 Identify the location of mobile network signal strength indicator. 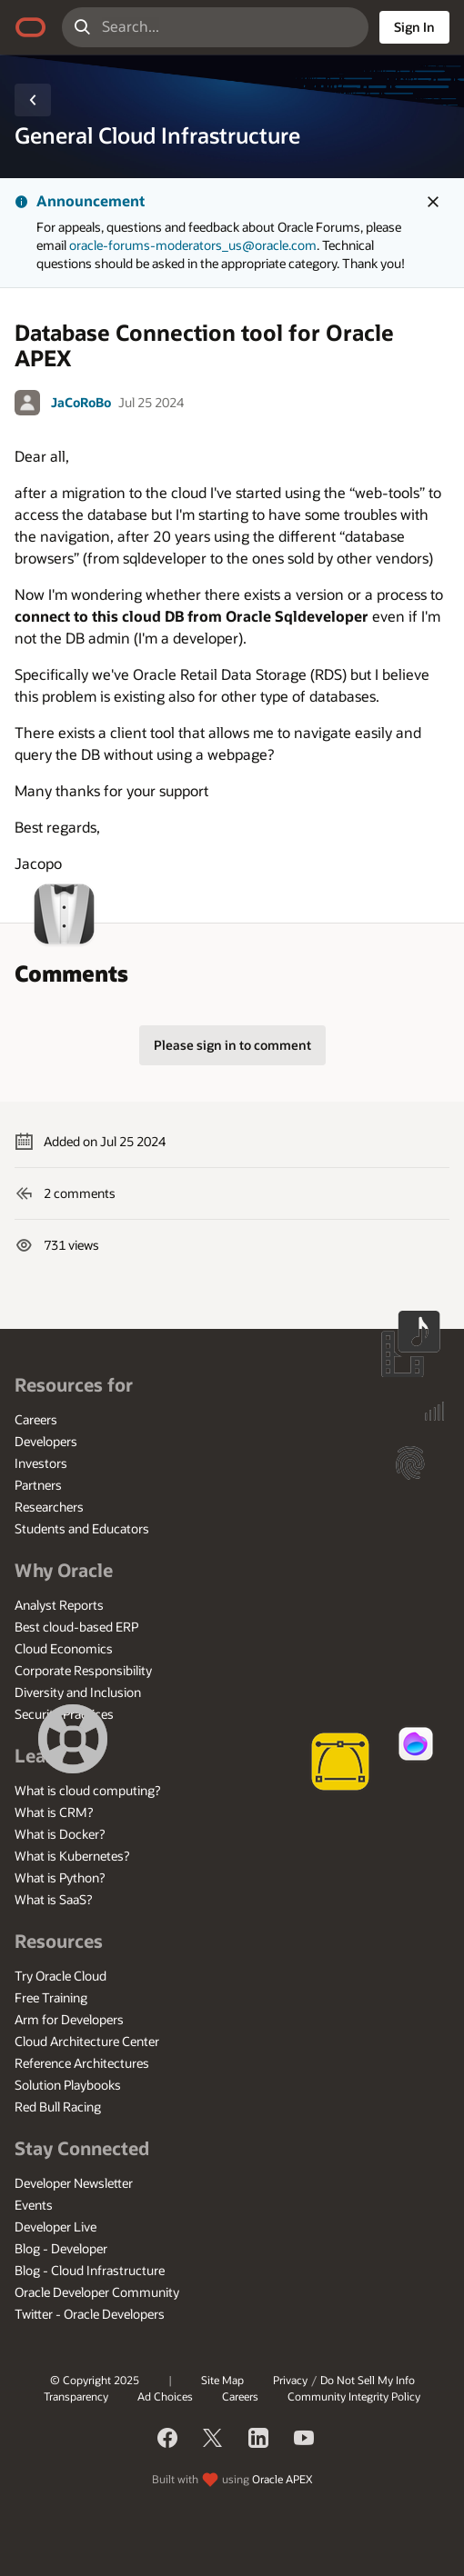
(435, 1410).